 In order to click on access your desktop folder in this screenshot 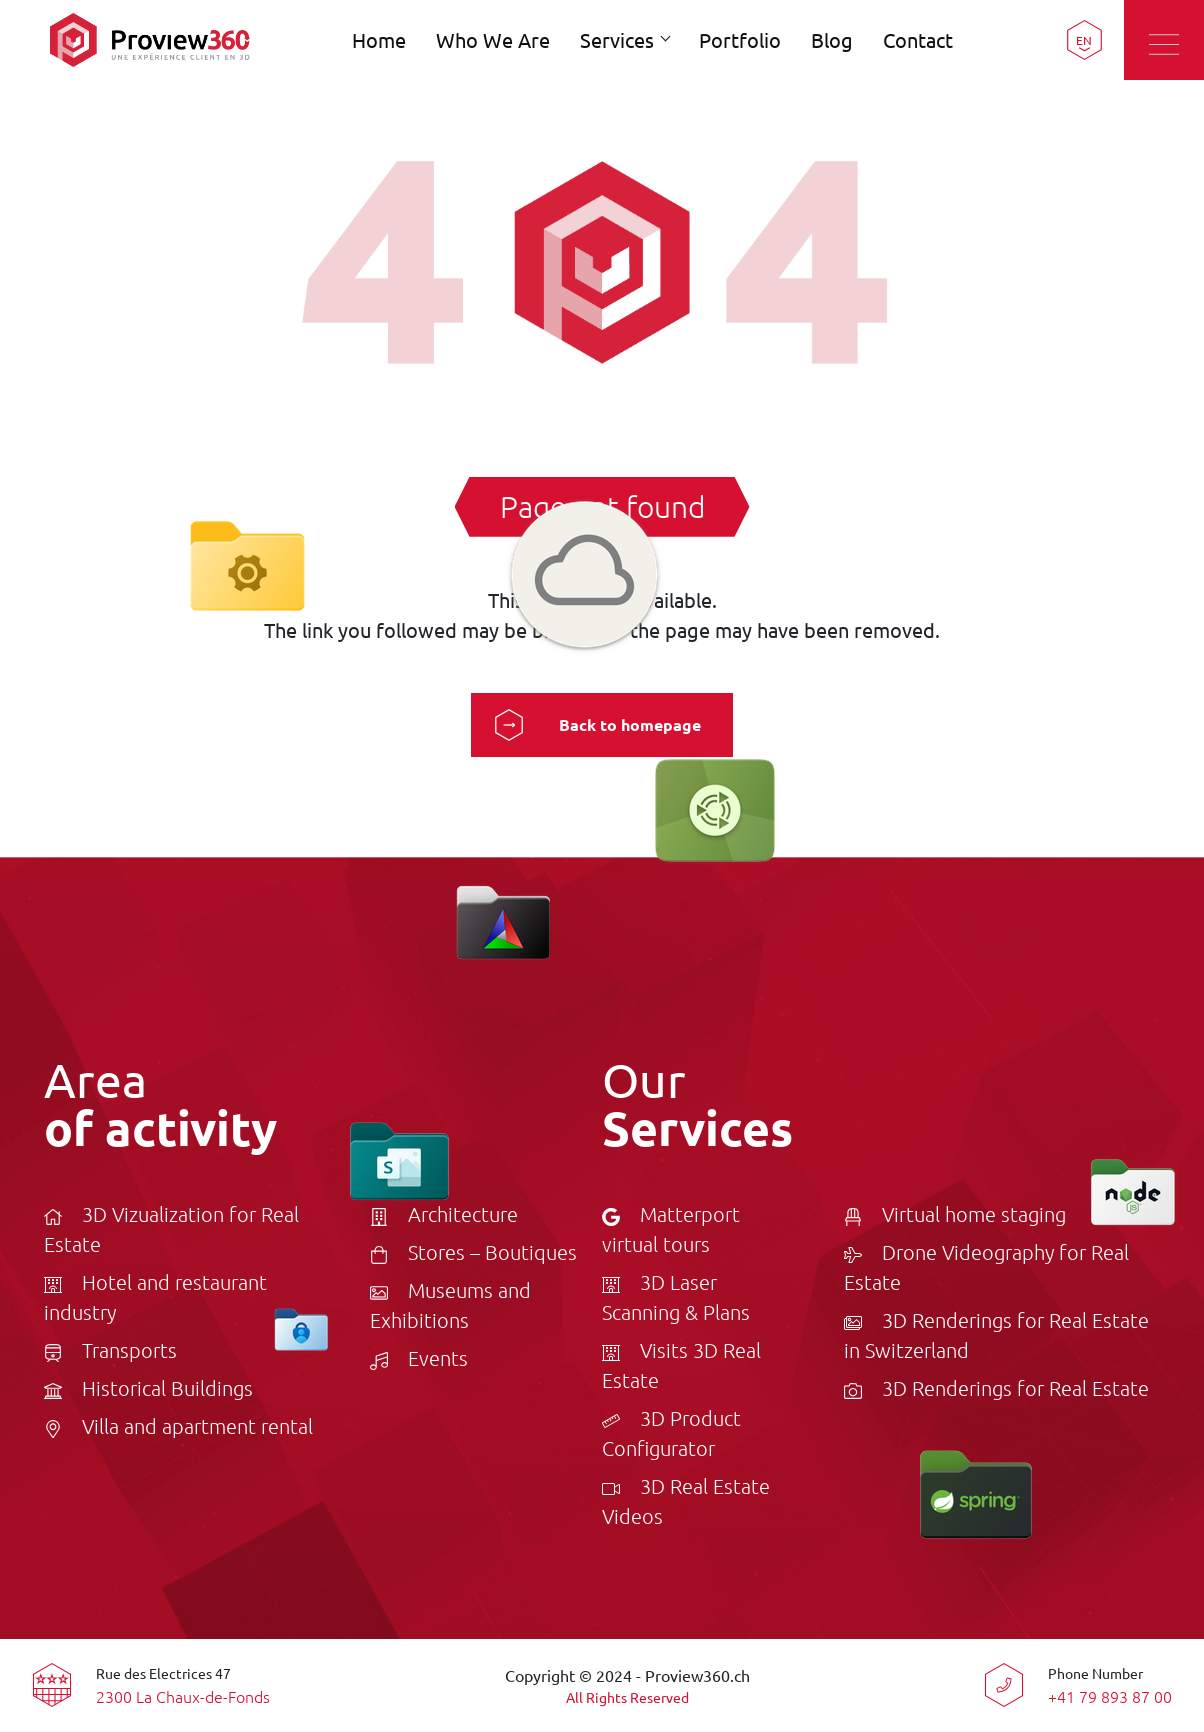, I will do `click(715, 806)`.